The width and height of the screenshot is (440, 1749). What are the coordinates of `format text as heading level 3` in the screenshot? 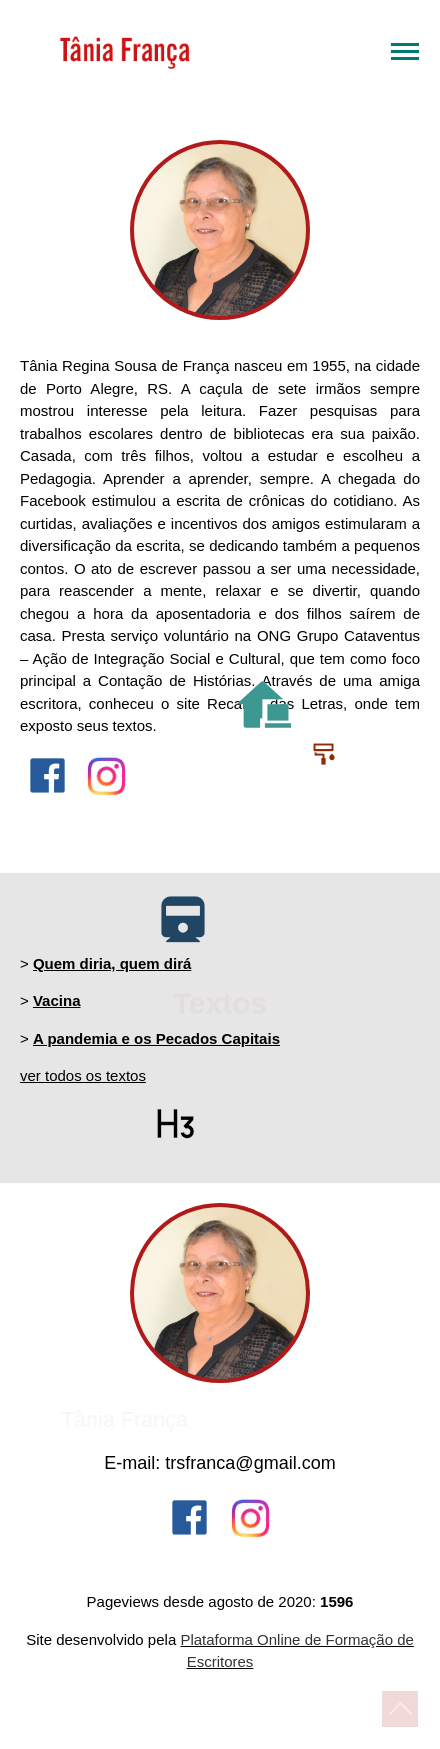 It's located at (175, 1123).